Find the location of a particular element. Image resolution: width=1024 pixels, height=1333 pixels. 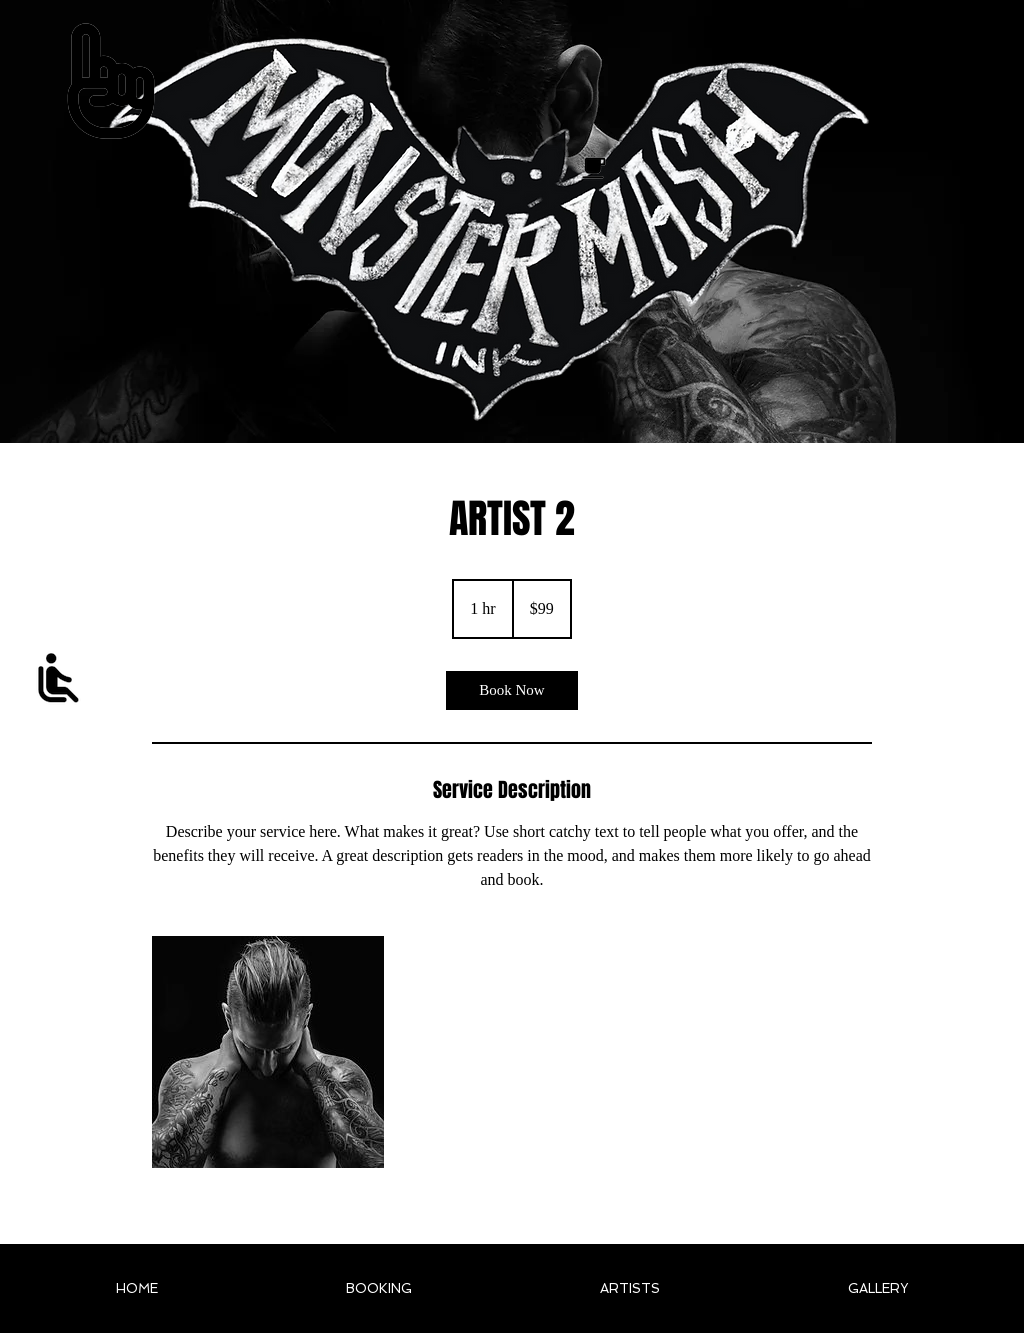

tap to select or indicate something is located at coordinates (111, 81).